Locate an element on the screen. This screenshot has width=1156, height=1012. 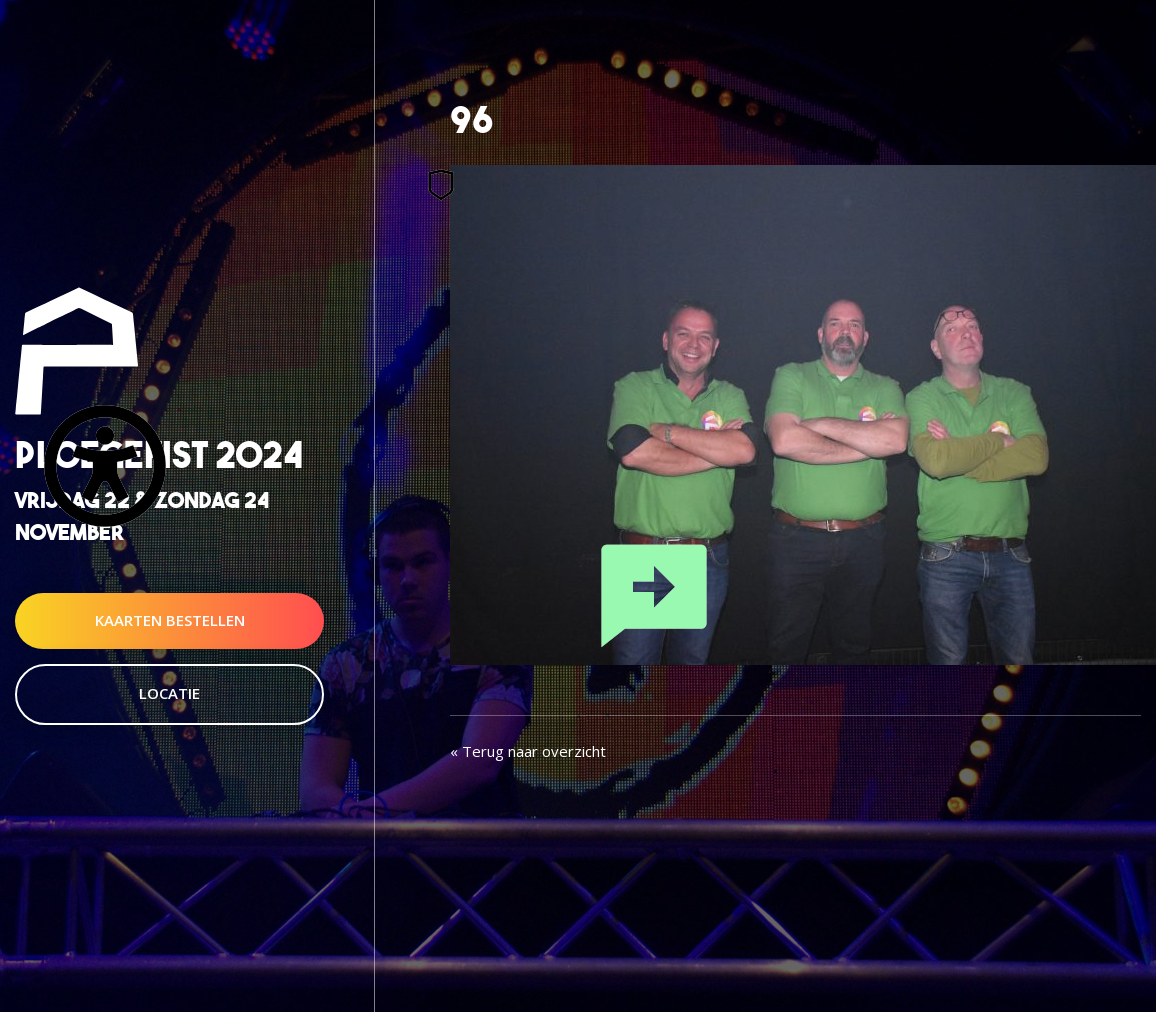
access security settings is located at coordinates (441, 185).